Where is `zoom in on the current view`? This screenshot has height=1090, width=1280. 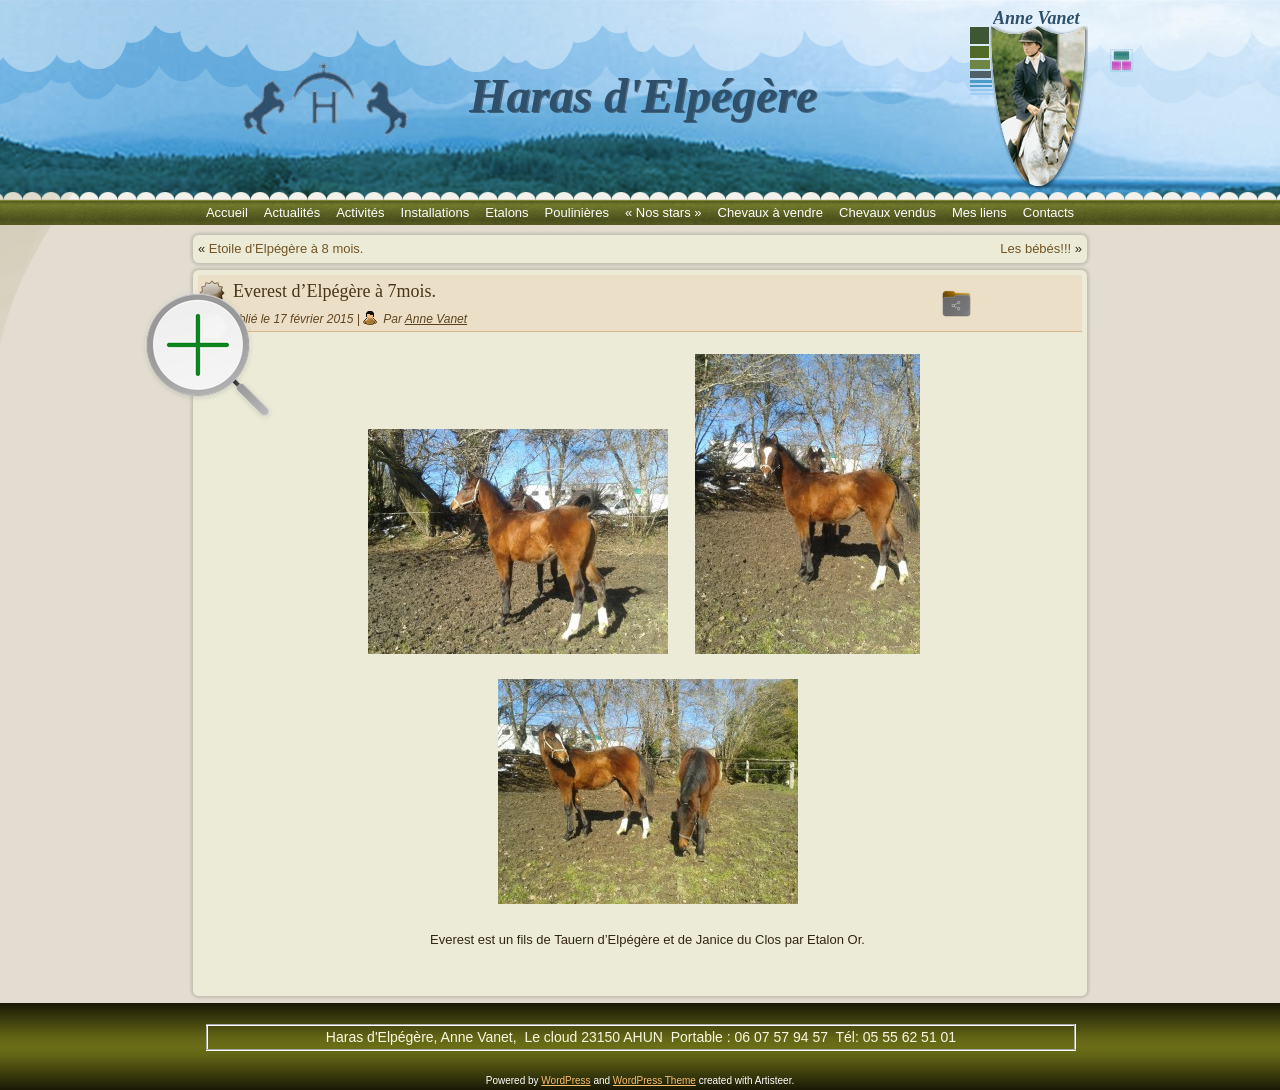 zoom in on the current view is located at coordinates (206, 353).